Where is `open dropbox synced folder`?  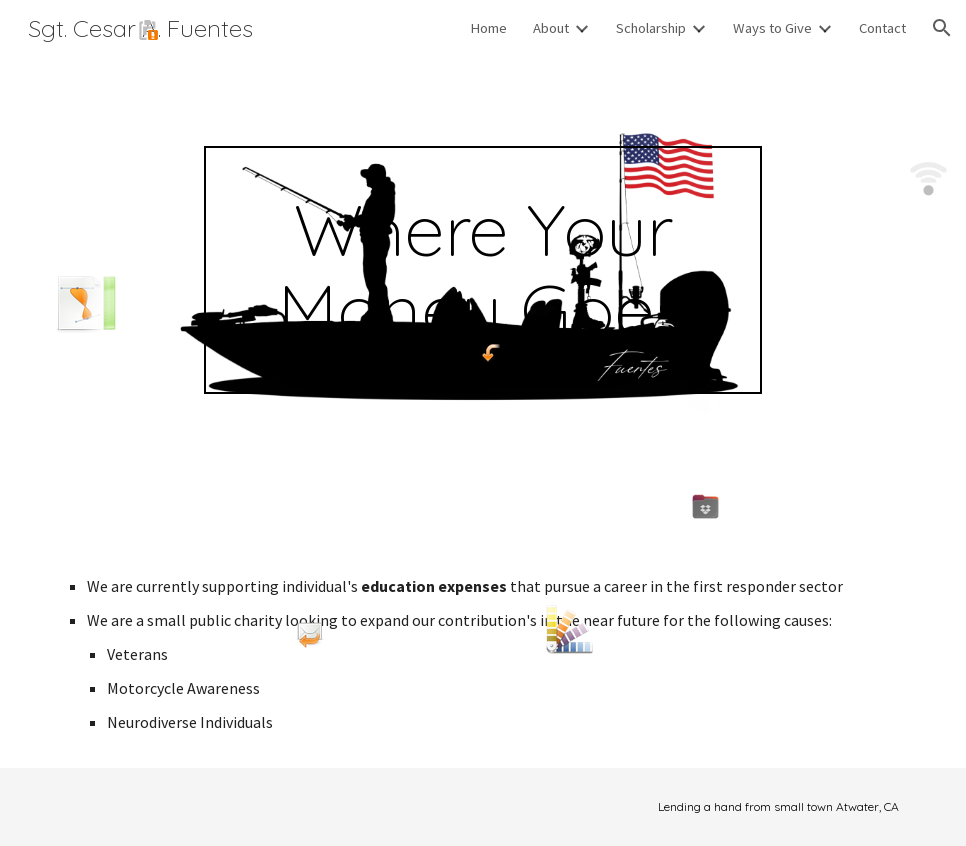 open dropbox synced folder is located at coordinates (705, 506).